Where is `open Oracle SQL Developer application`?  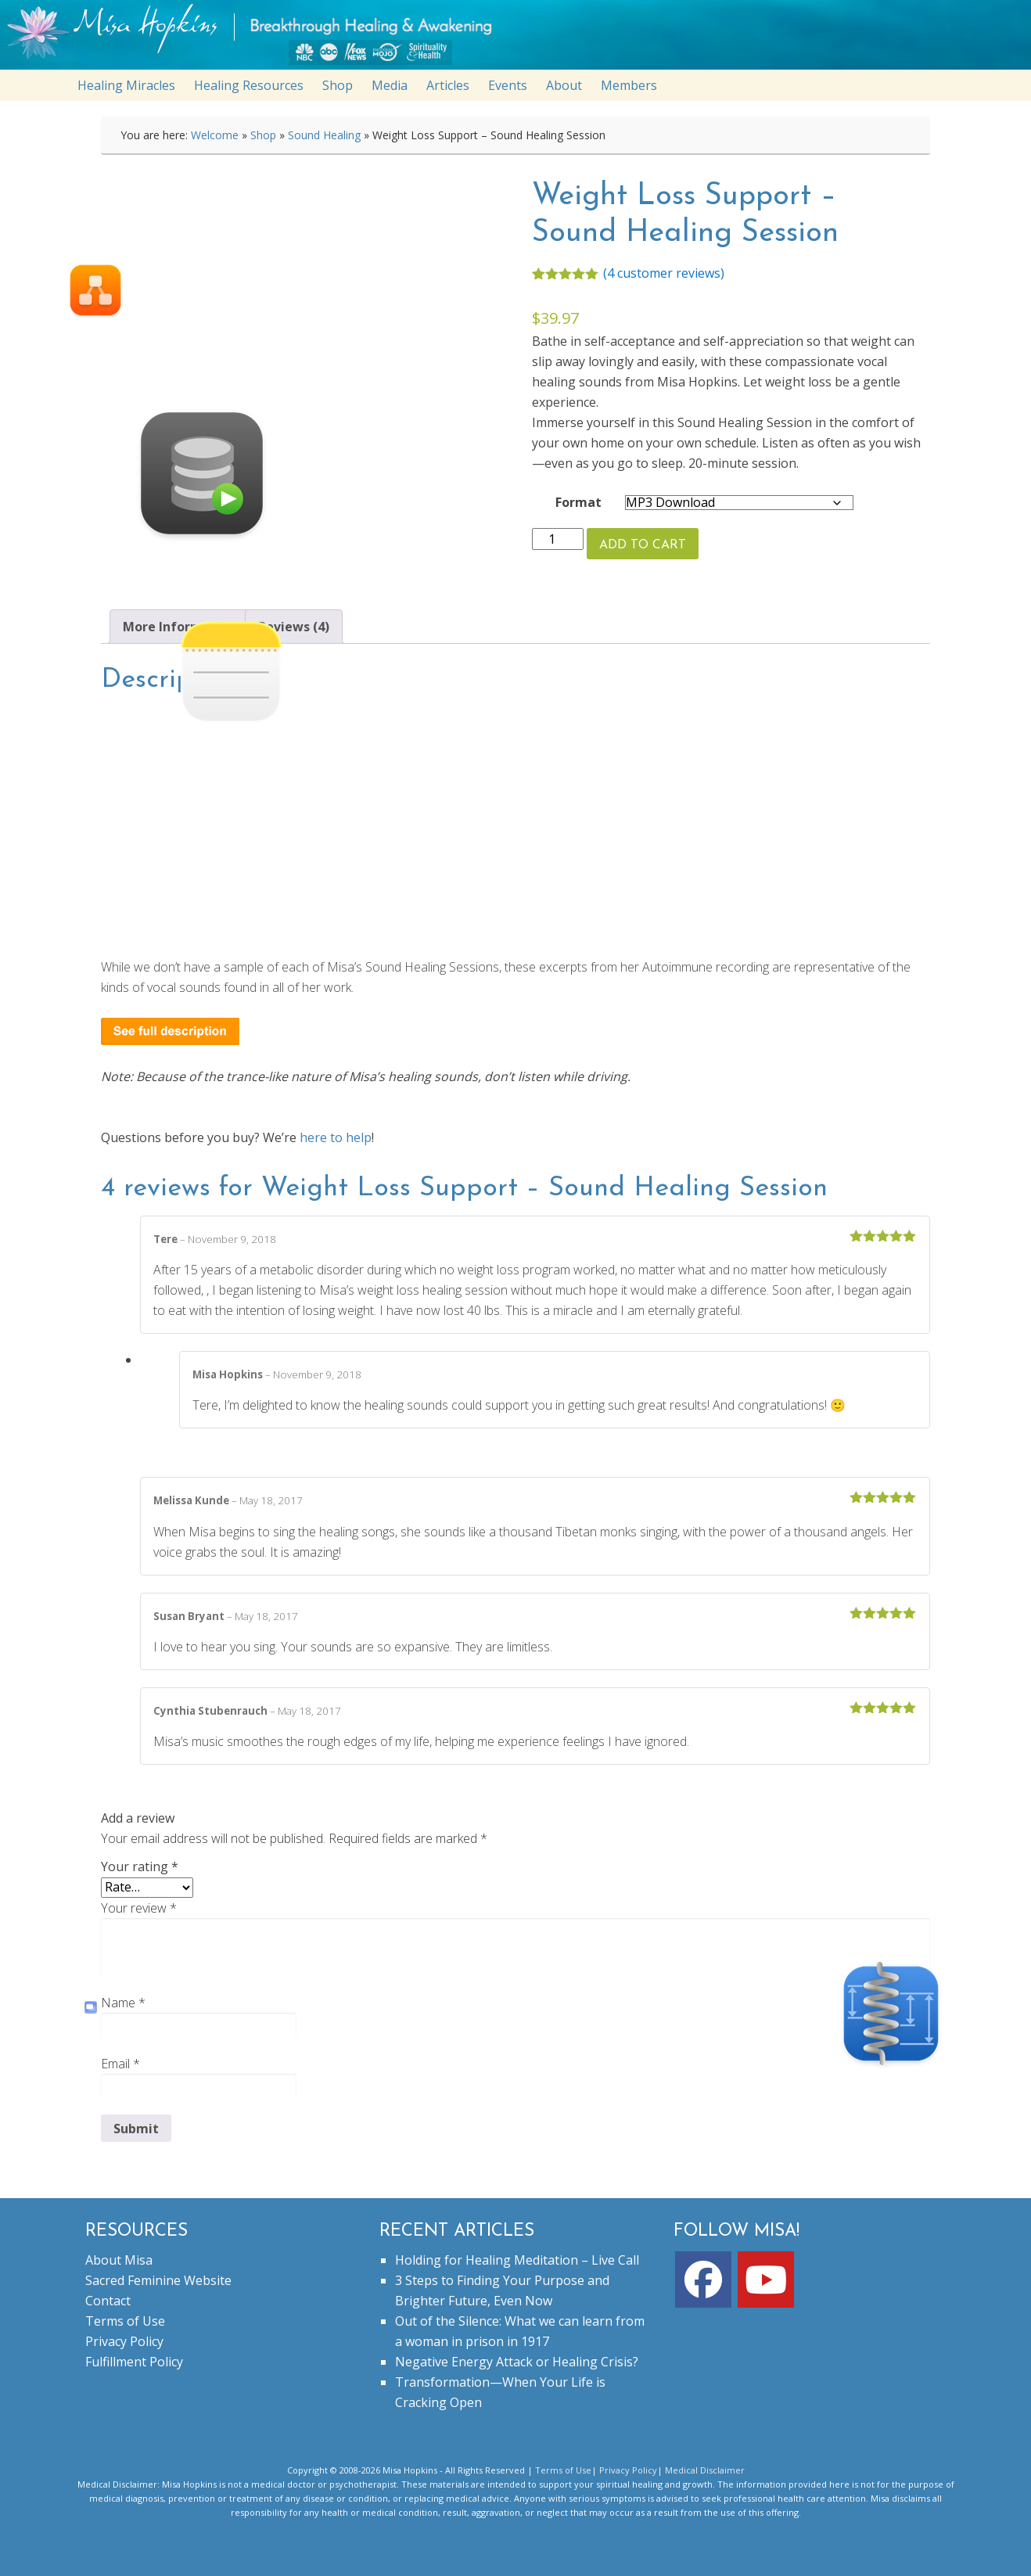 open Oracle SQL Developer application is located at coordinates (202, 473).